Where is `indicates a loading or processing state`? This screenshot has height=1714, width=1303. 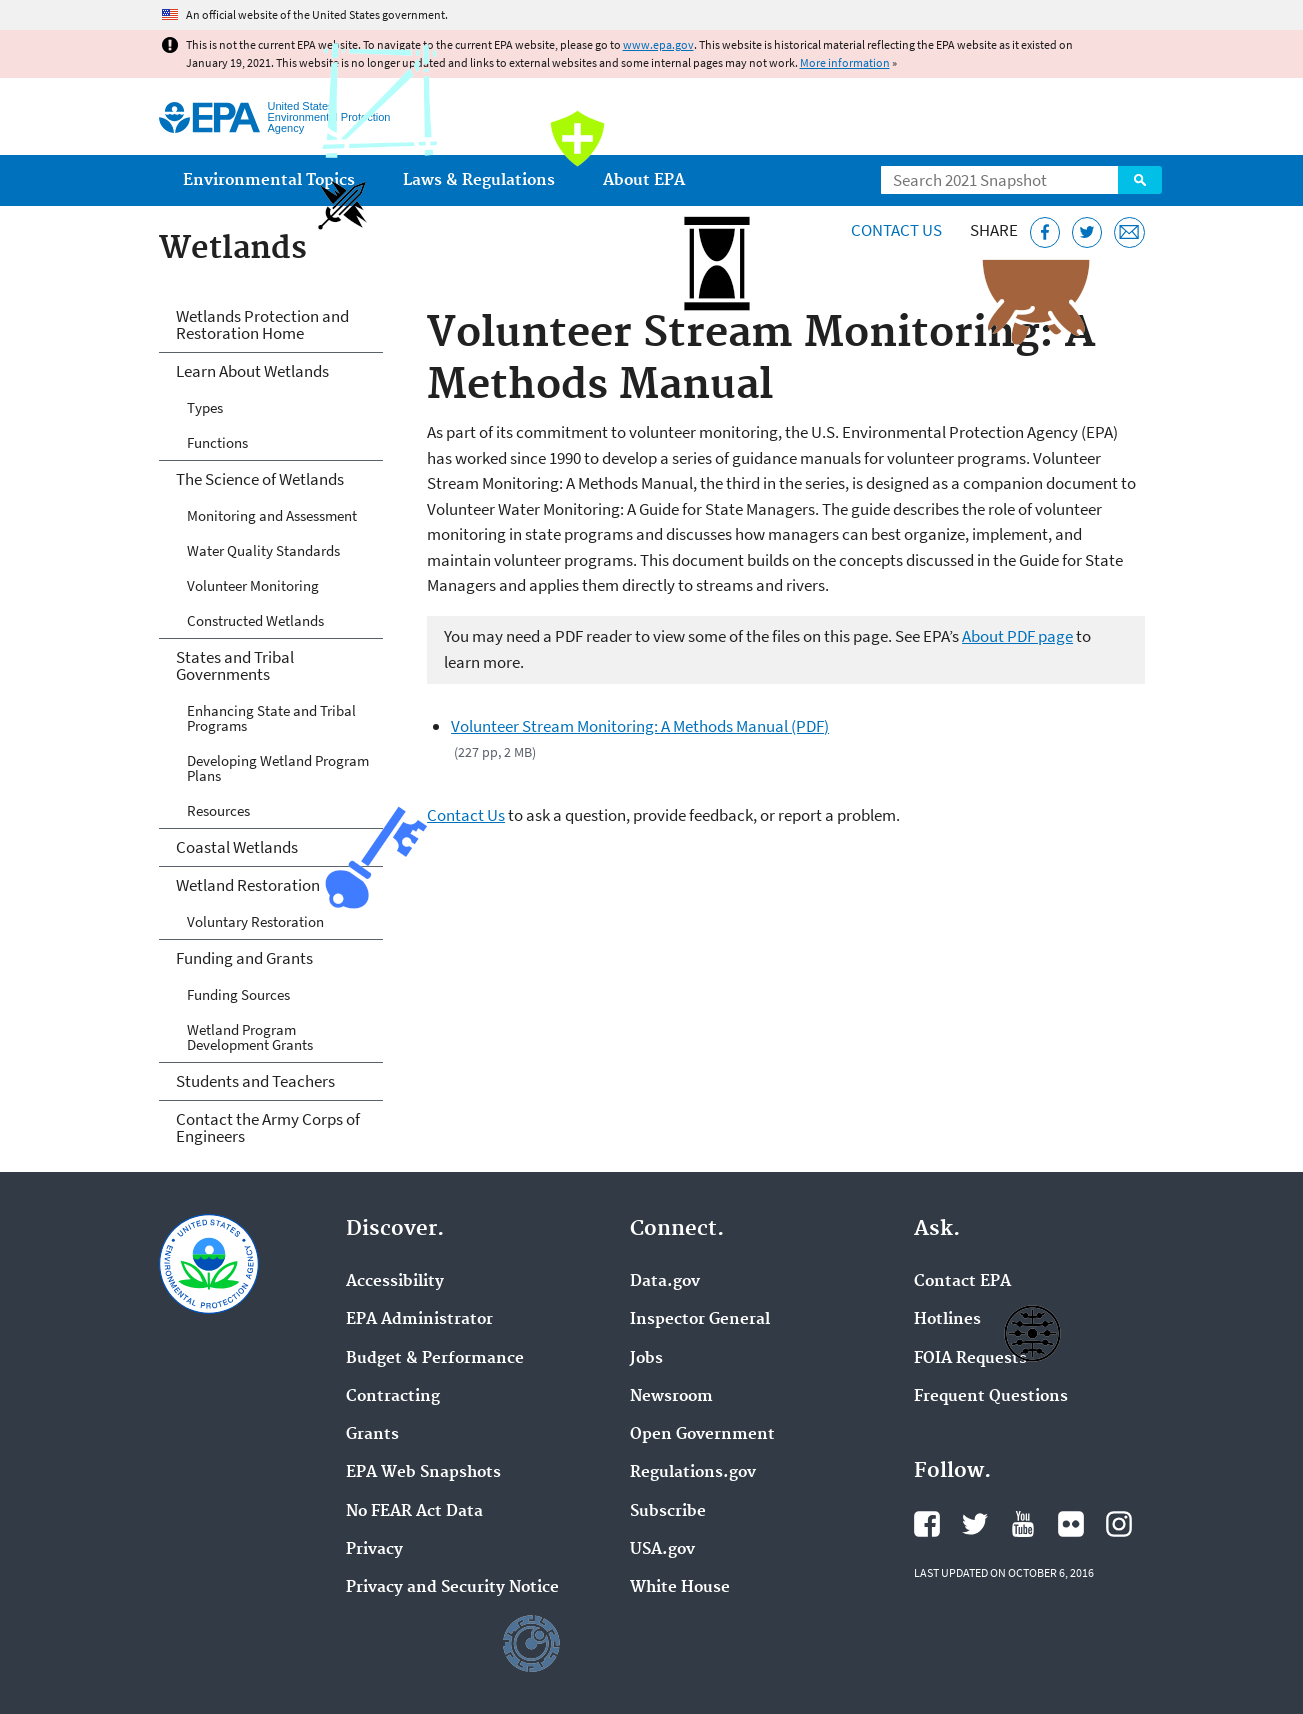
indicates a loading or processing state is located at coordinates (716, 263).